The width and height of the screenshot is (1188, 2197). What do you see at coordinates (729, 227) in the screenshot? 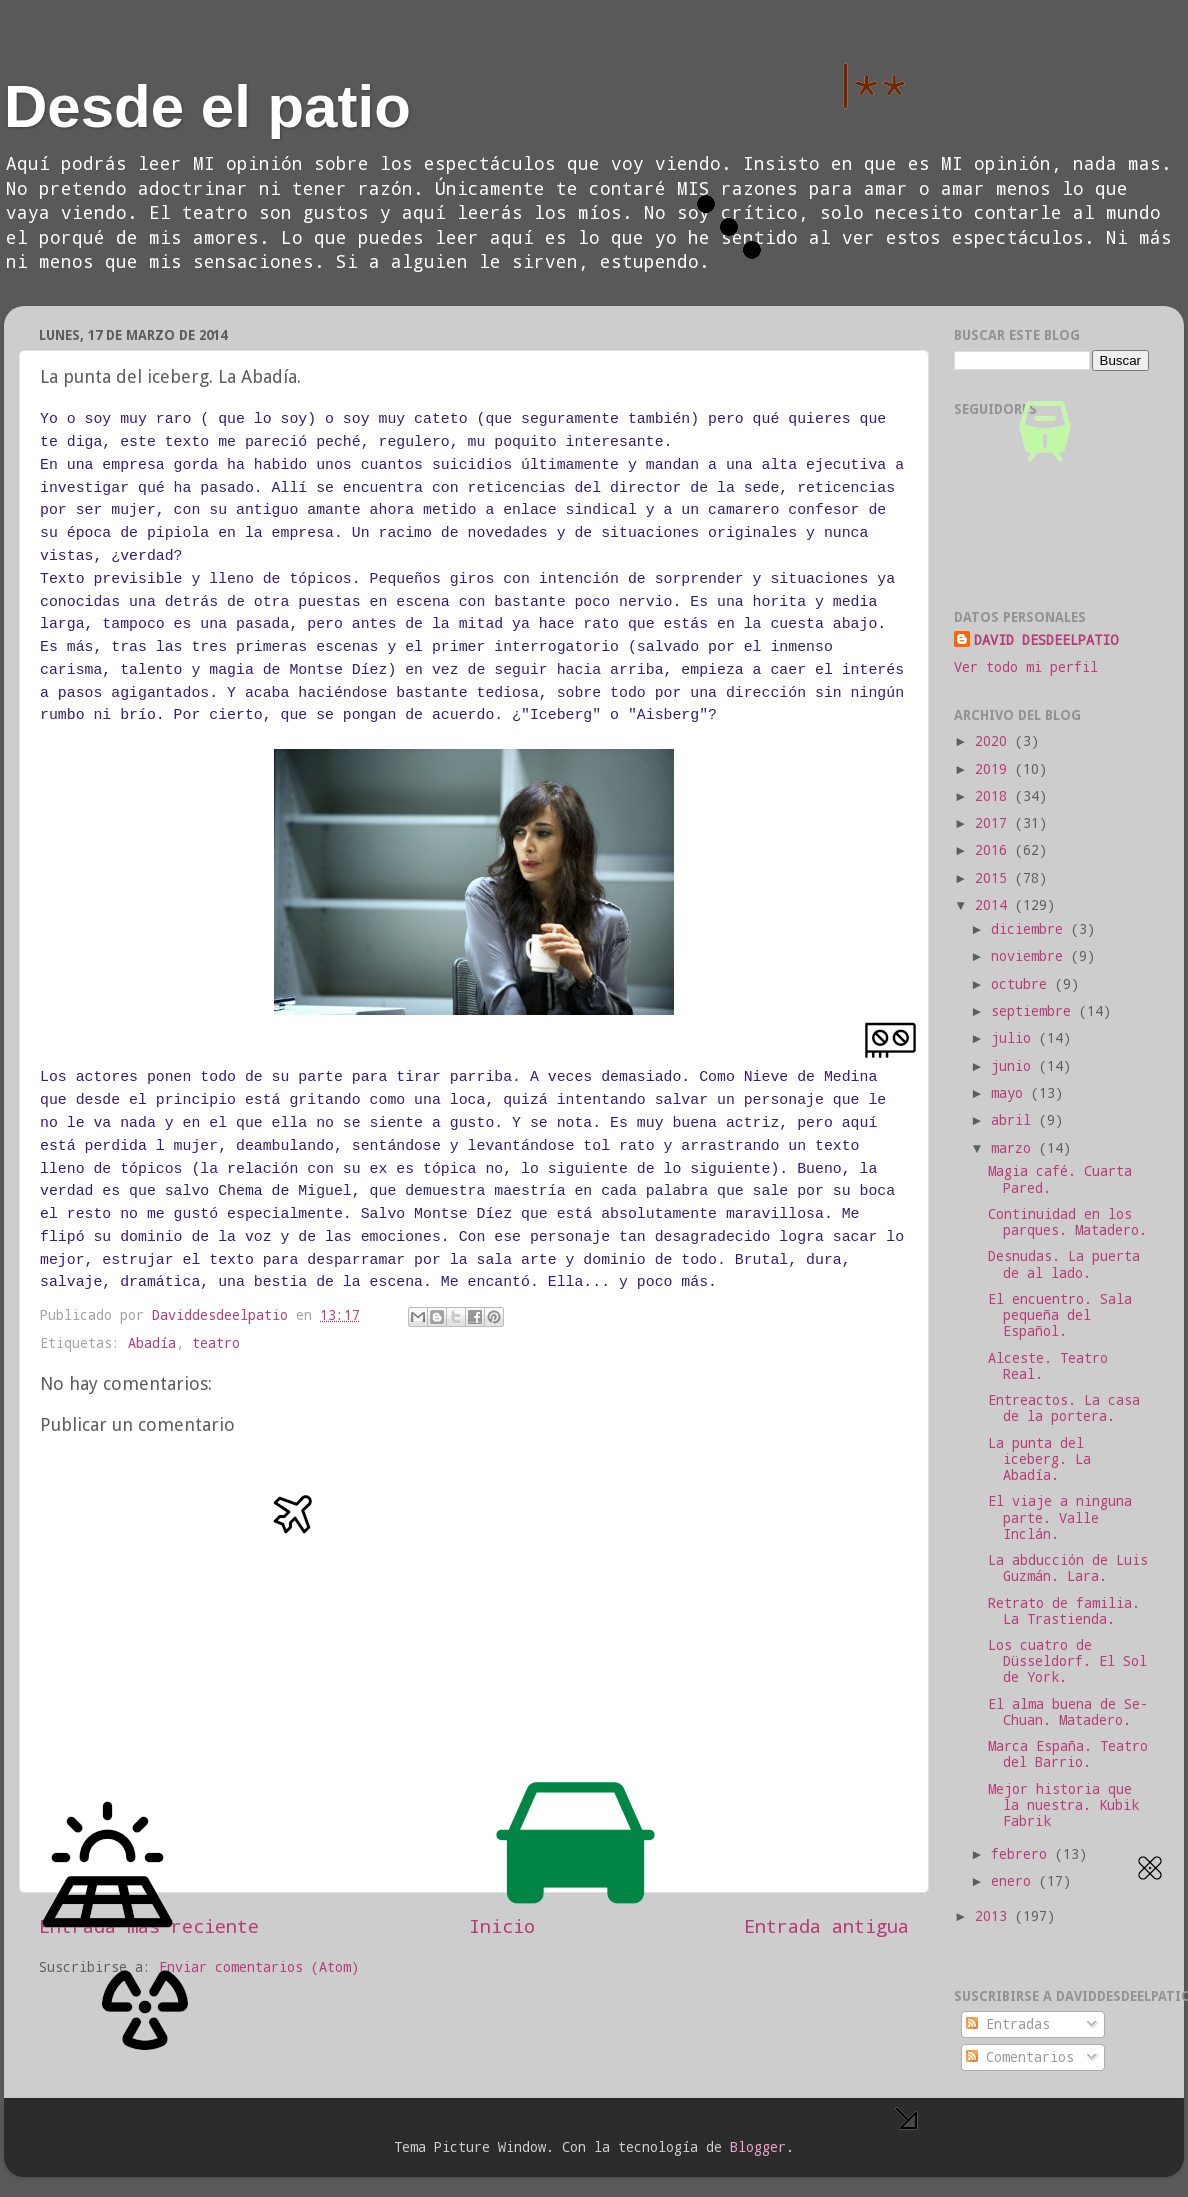
I see `more options menu` at bounding box center [729, 227].